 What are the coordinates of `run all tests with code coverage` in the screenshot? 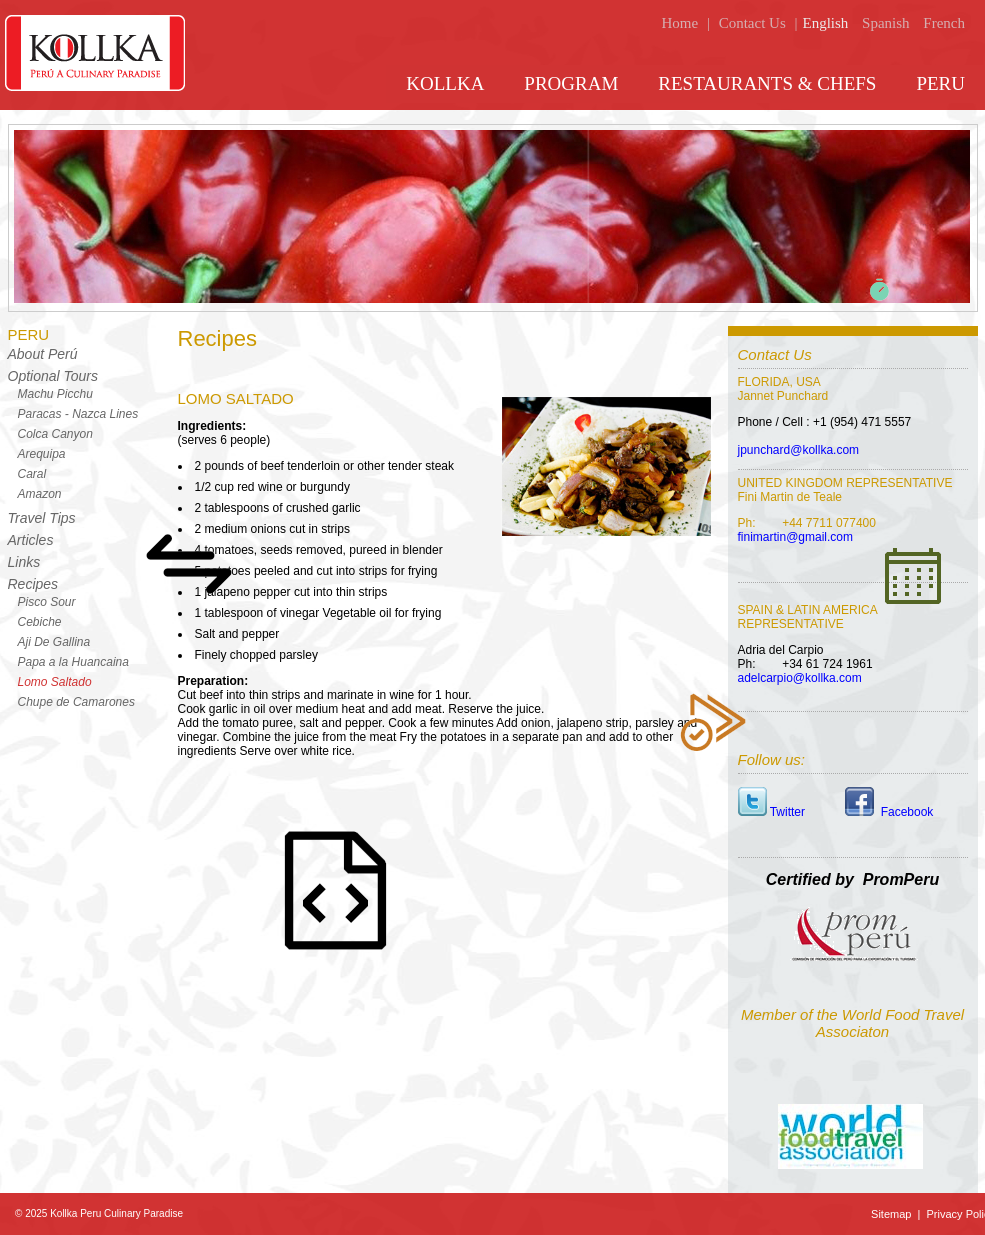 It's located at (714, 719).